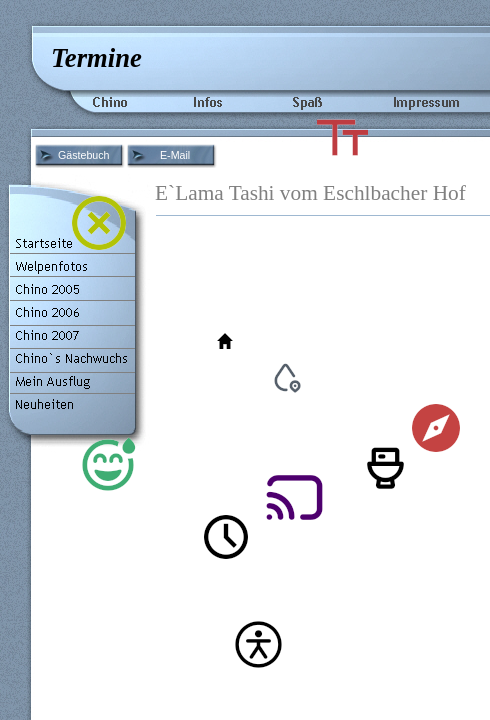 The width and height of the screenshot is (490, 720). What do you see at coordinates (258, 644) in the screenshot?
I see `view user profile` at bounding box center [258, 644].